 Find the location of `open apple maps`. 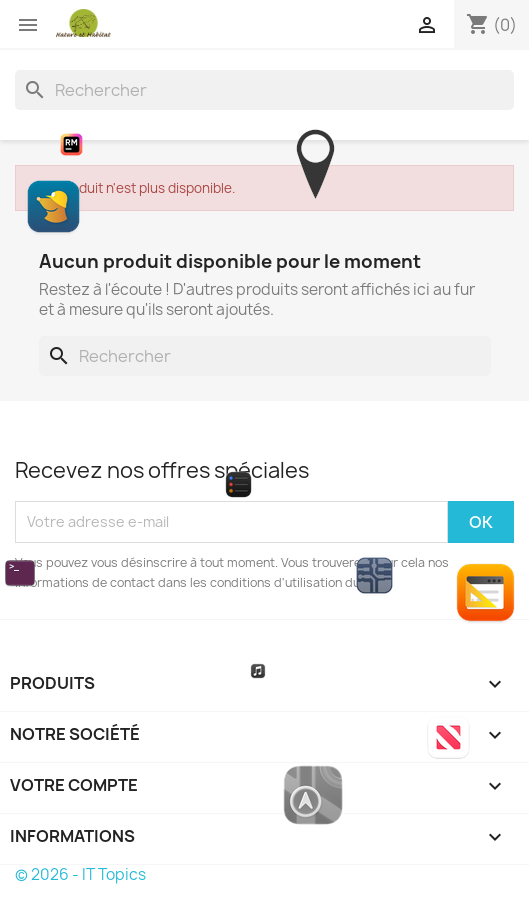

open apple maps is located at coordinates (313, 795).